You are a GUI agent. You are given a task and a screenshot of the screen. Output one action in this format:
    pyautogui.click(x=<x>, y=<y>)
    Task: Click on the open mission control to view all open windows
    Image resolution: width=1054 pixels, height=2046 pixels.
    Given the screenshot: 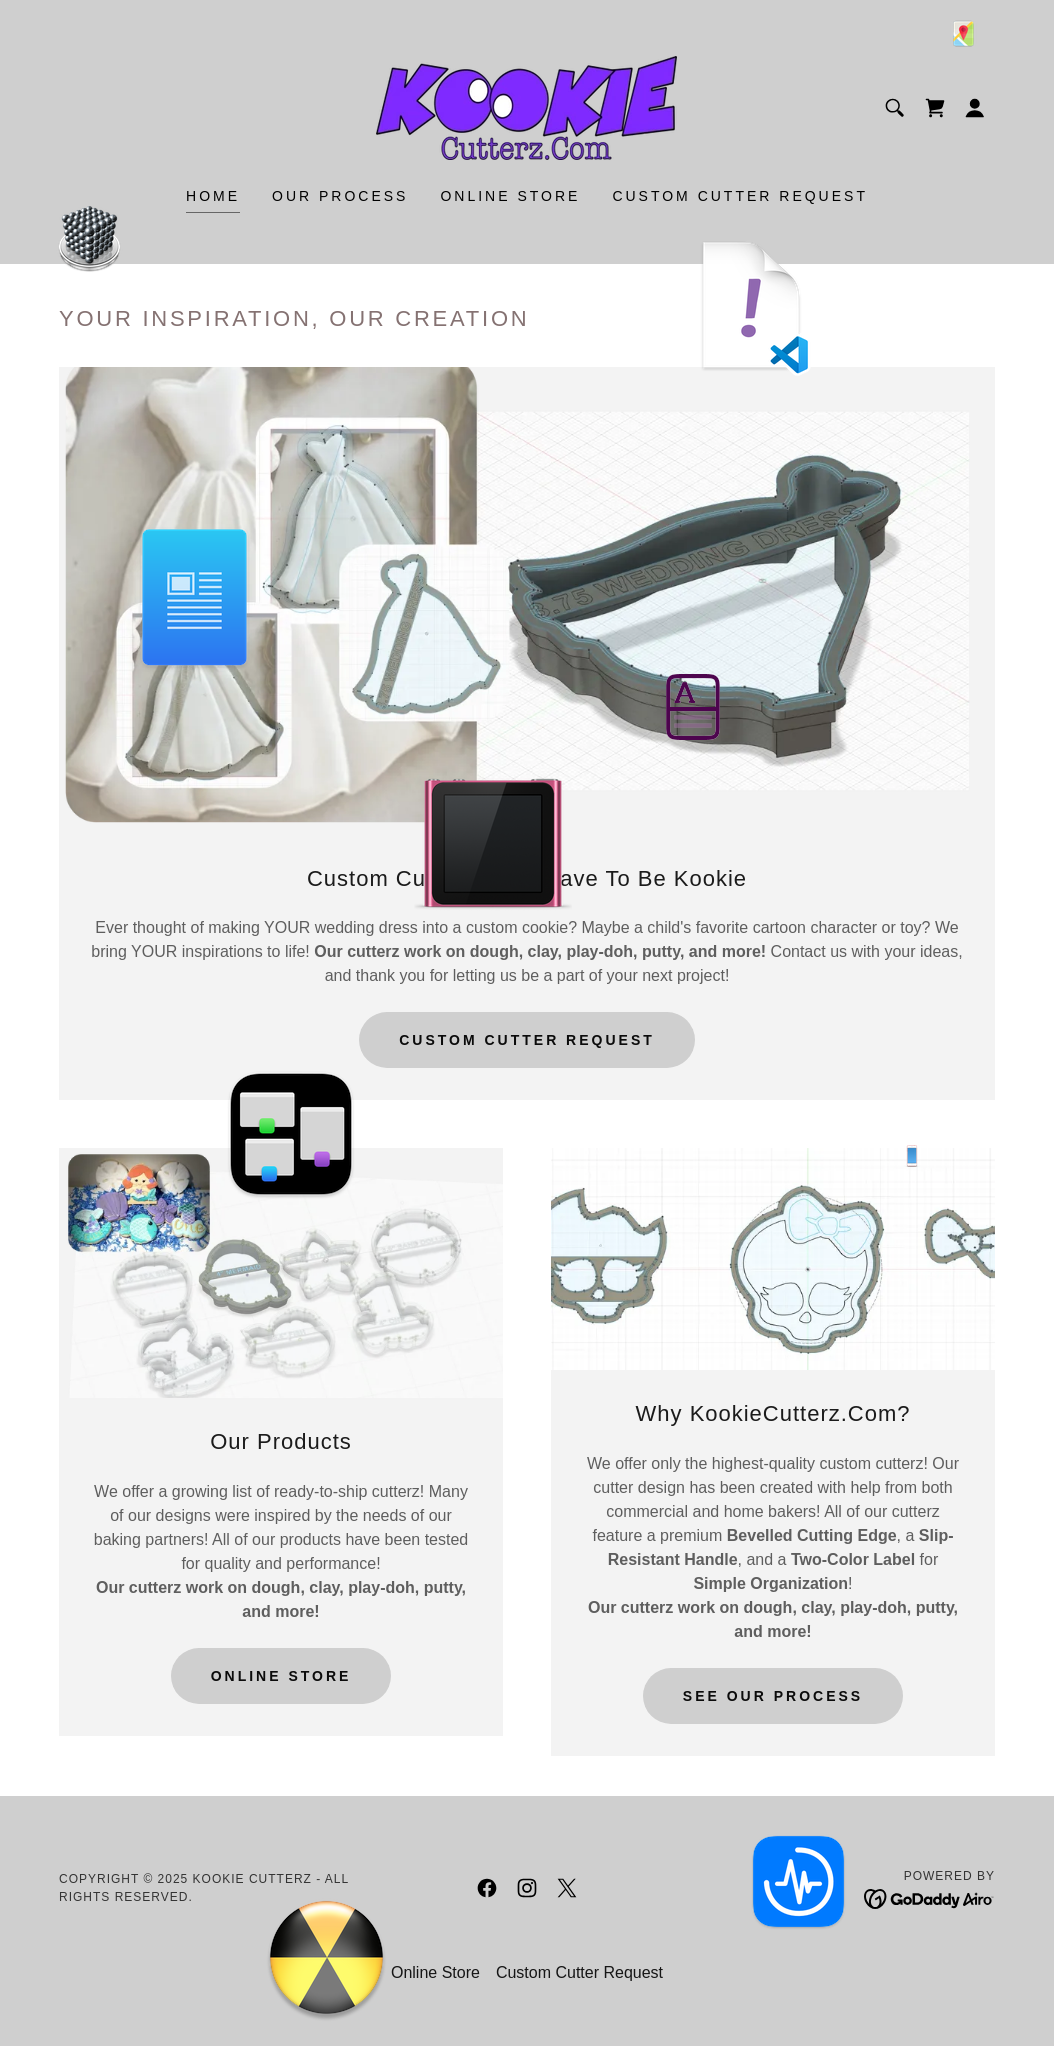 What is the action you would take?
    pyautogui.click(x=291, y=1134)
    